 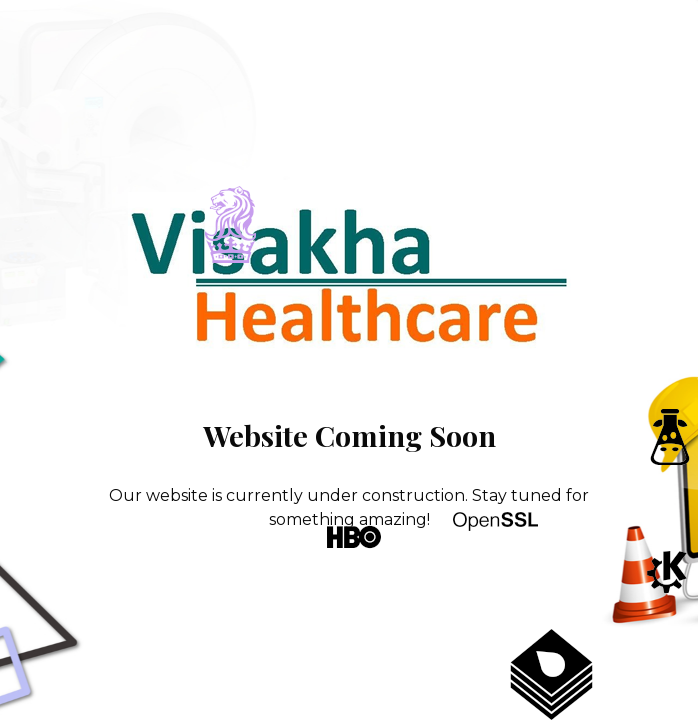 I want to click on open KDE desktop environment settings, so click(x=667, y=572).